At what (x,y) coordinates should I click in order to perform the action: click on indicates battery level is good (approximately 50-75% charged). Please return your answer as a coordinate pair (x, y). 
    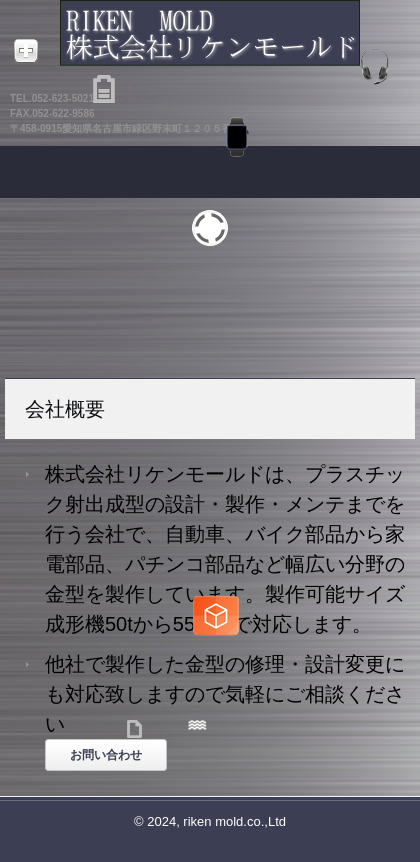
    Looking at the image, I should click on (104, 89).